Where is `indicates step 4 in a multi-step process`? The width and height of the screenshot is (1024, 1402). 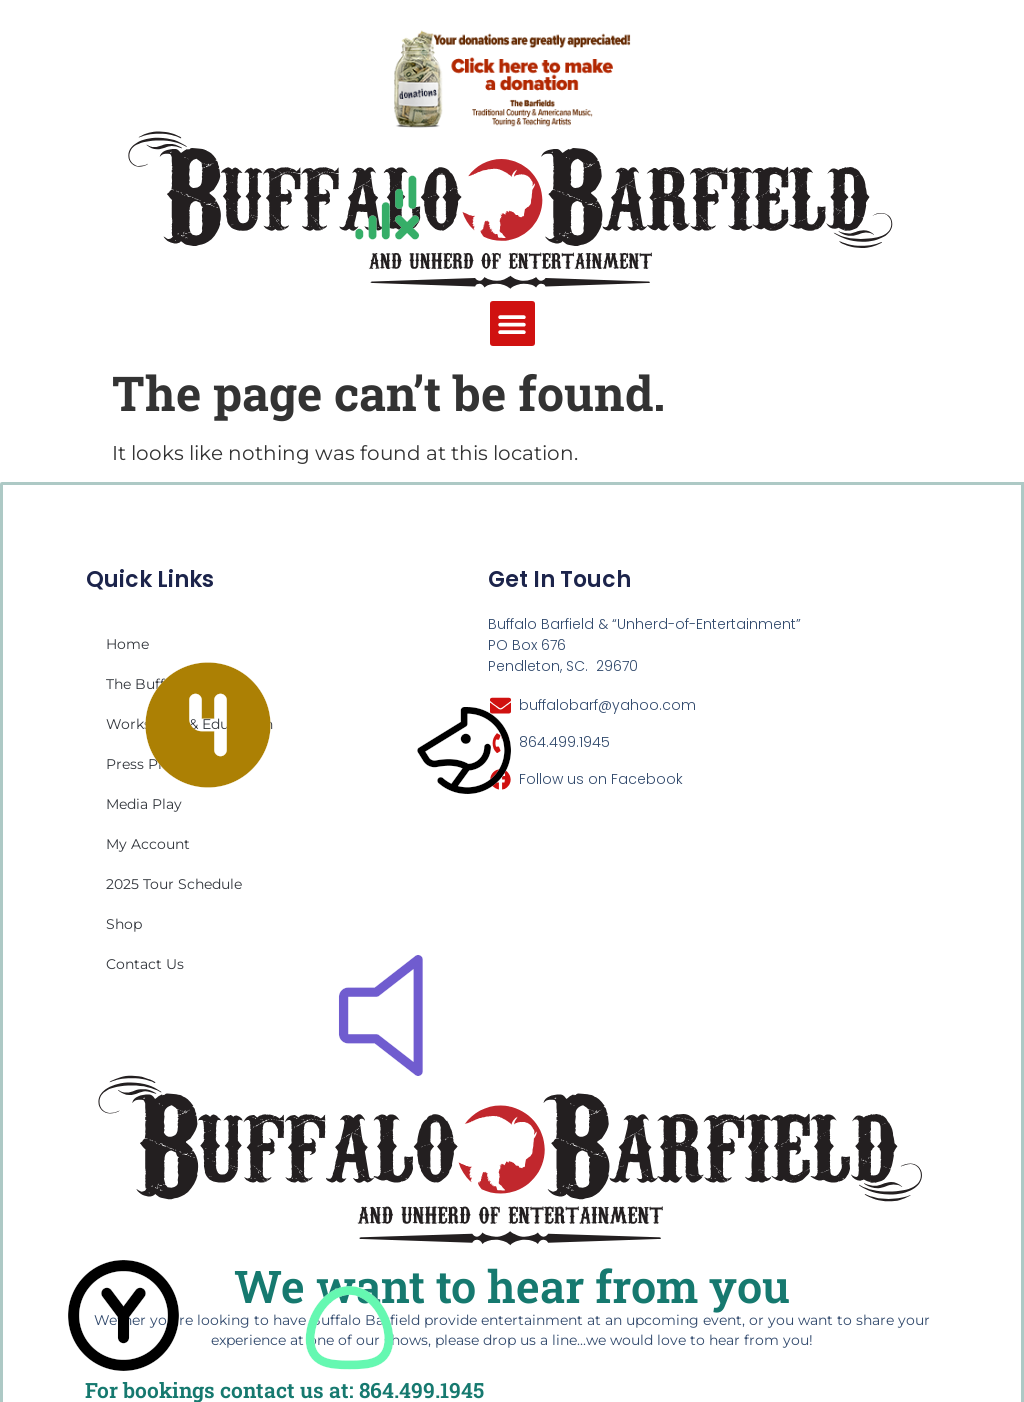
indicates step 4 in a multi-step process is located at coordinates (208, 725).